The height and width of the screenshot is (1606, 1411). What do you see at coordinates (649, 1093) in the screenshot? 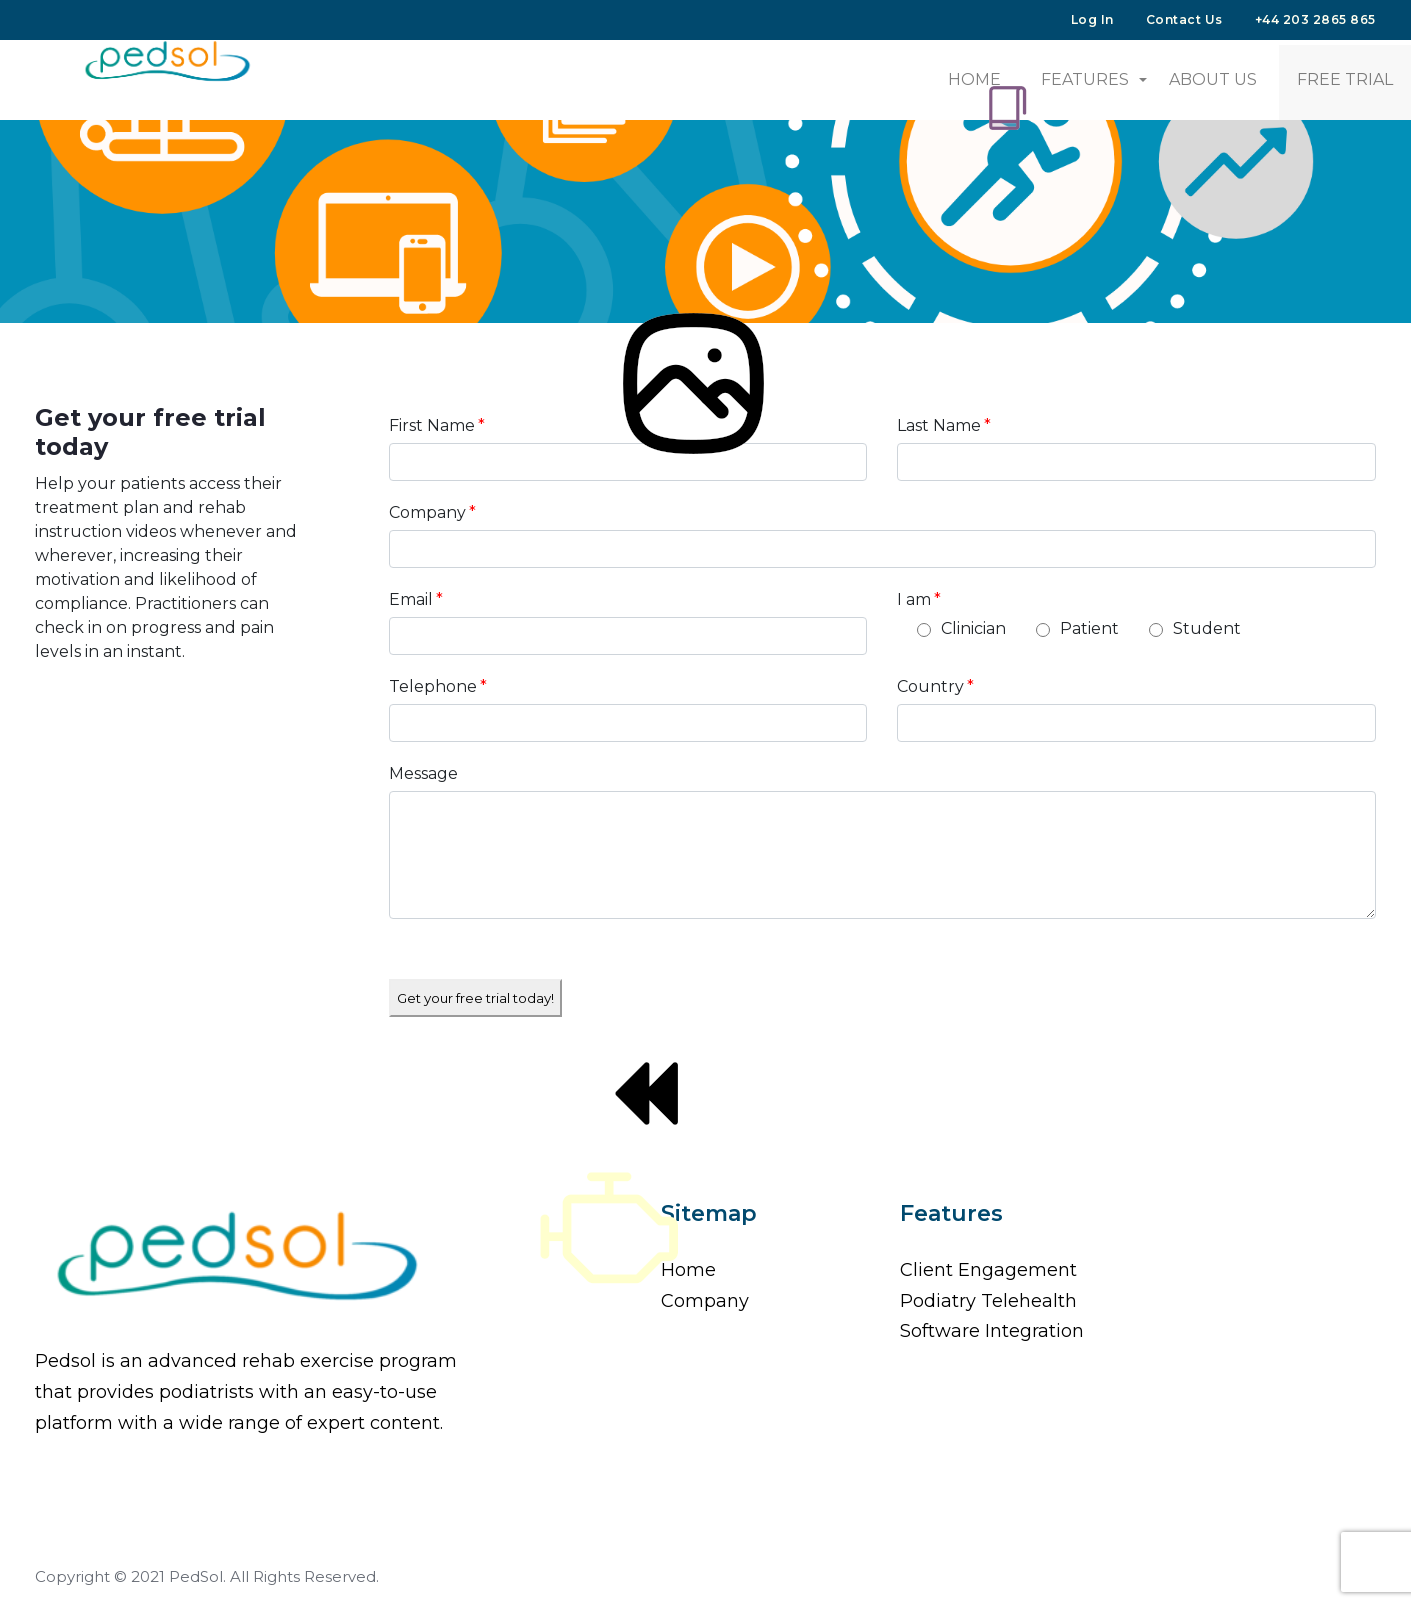
I see `skip to previous track or beginning` at bounding box center [649, 1093].